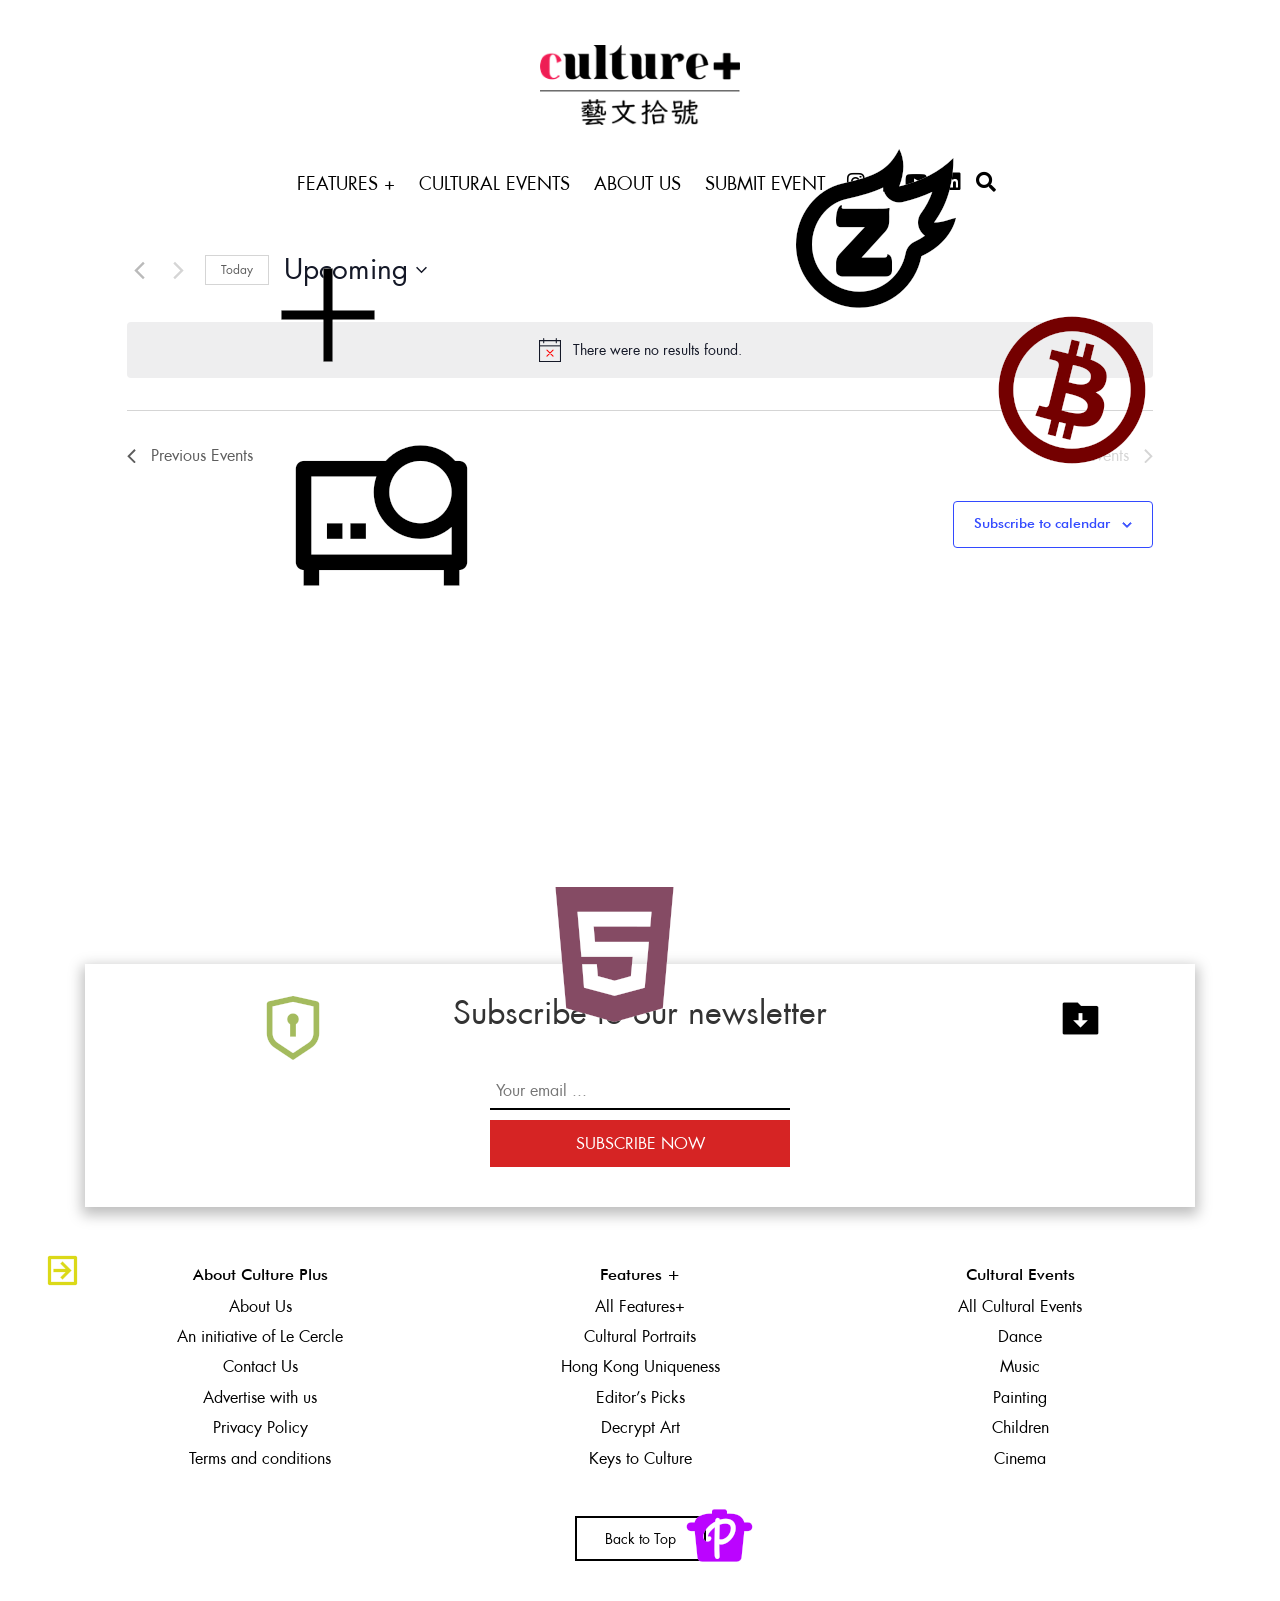 The width and height of the screenshot is (1280, 1601). Describe the element at coordinates (1072, 390) in the screenshot. I see `view bitcoin wallet or balance` at that location.